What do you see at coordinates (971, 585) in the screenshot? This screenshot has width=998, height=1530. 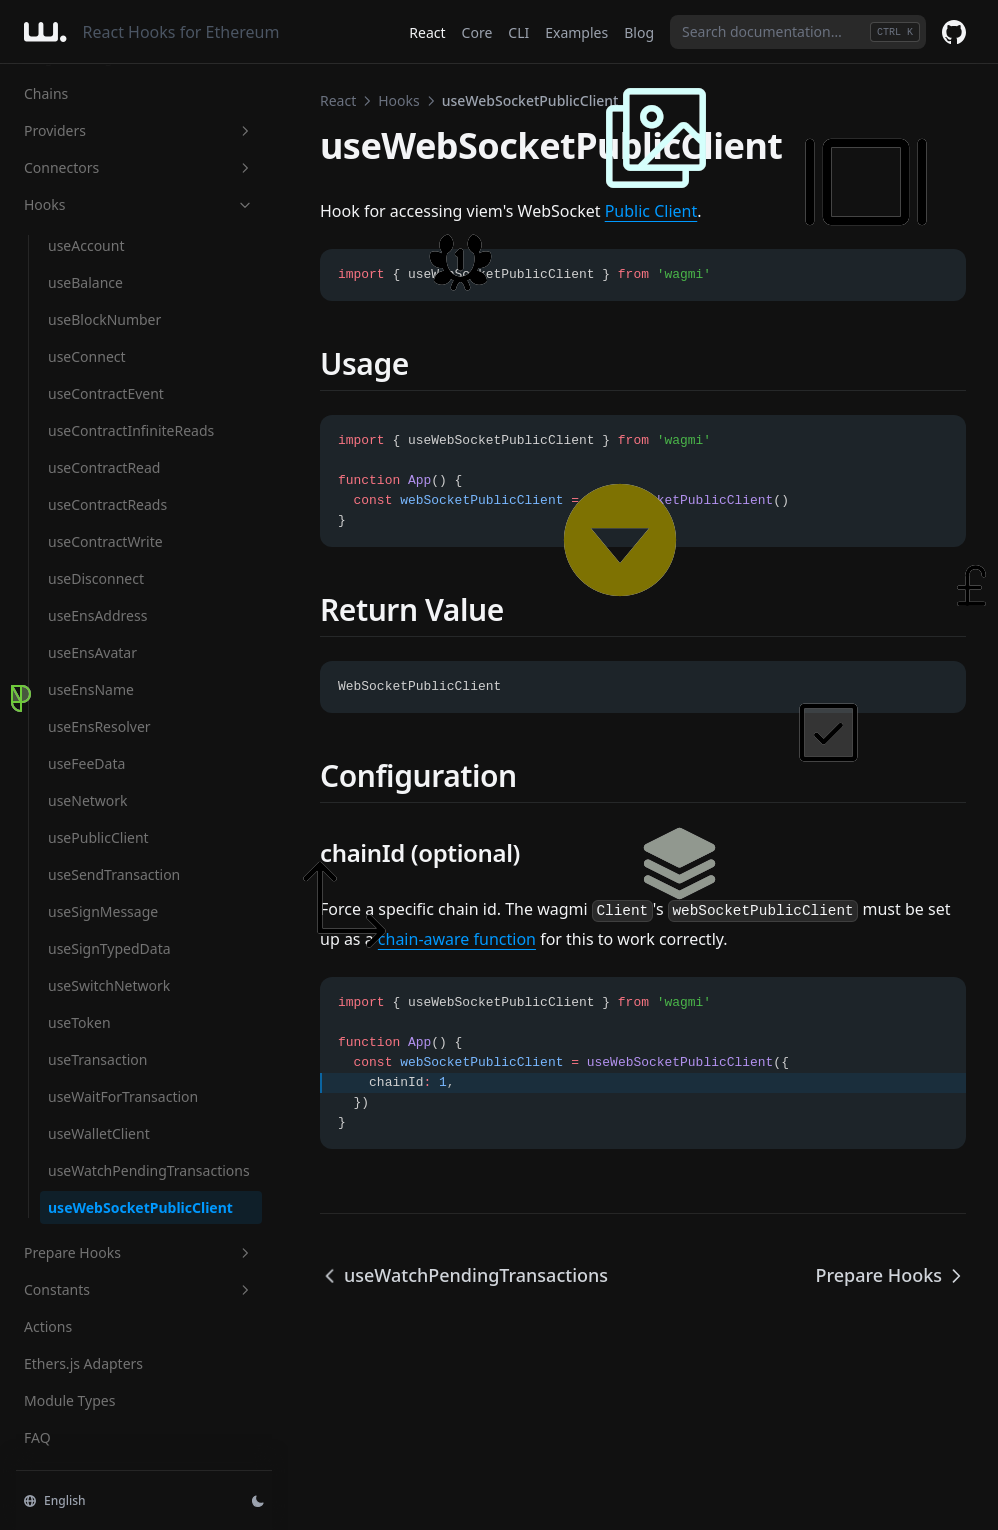 I see `view pricing in British pounds` at bounding box center [971, 585].